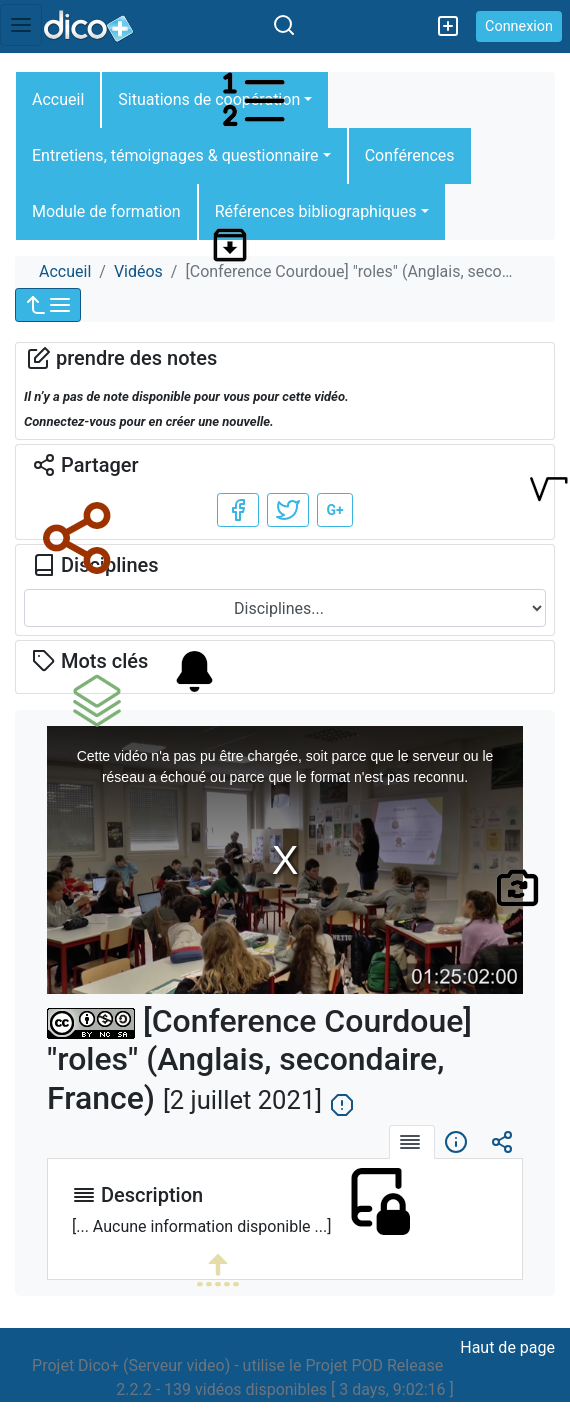 The image size is (570, 1418). What do you see at coordinates (376, 1201) in the screenshot?
I see `indicates a private or locked repository` at bounding box center [376, 1201].